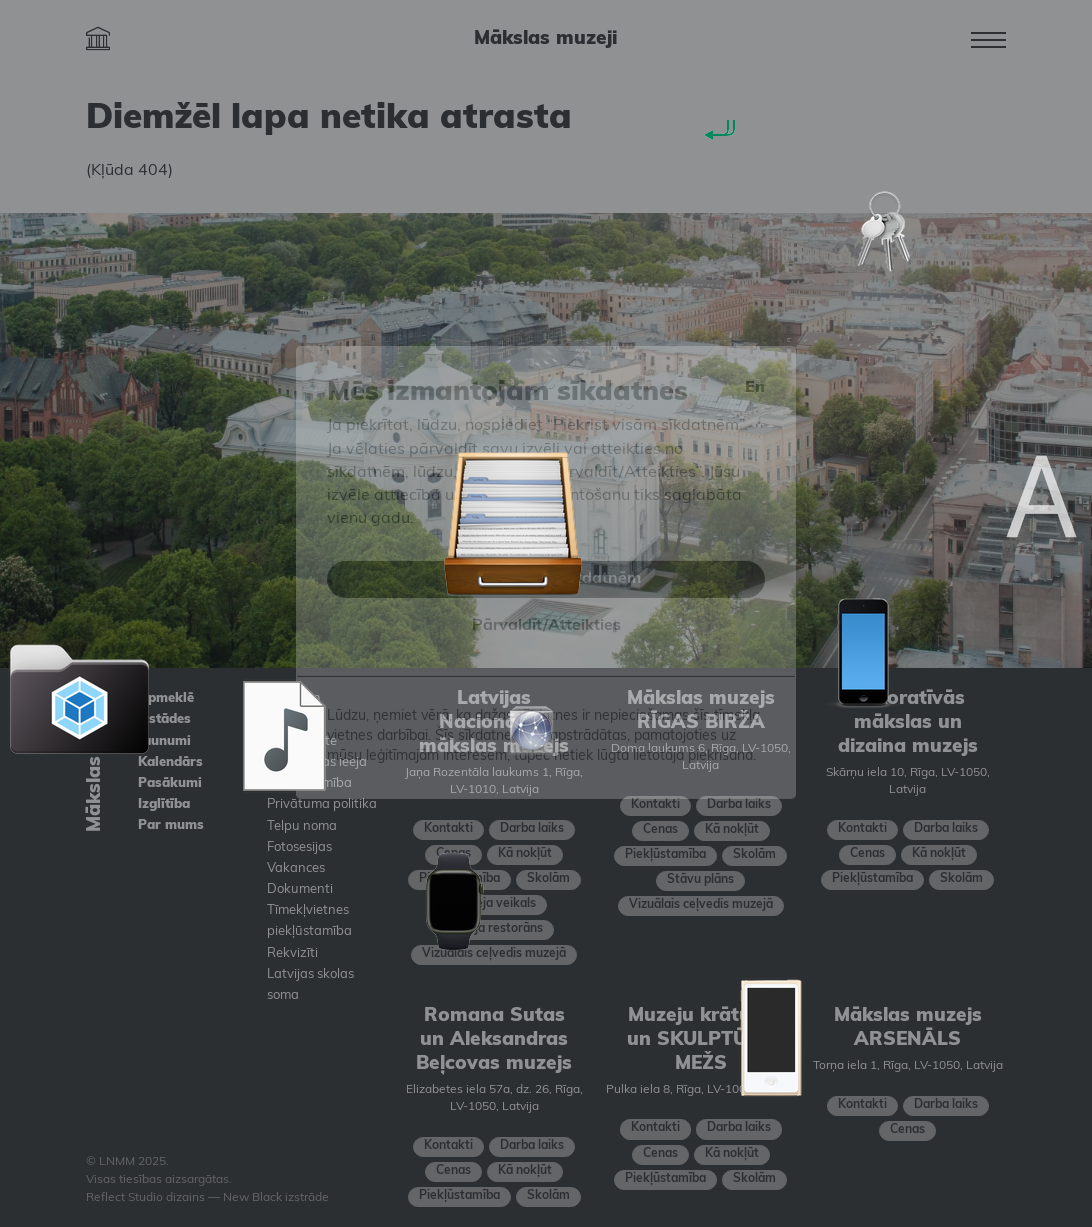  Describe the element at coordinates (719, 128) in the screenshot. I see `reply to all recipients of an email` at that location.